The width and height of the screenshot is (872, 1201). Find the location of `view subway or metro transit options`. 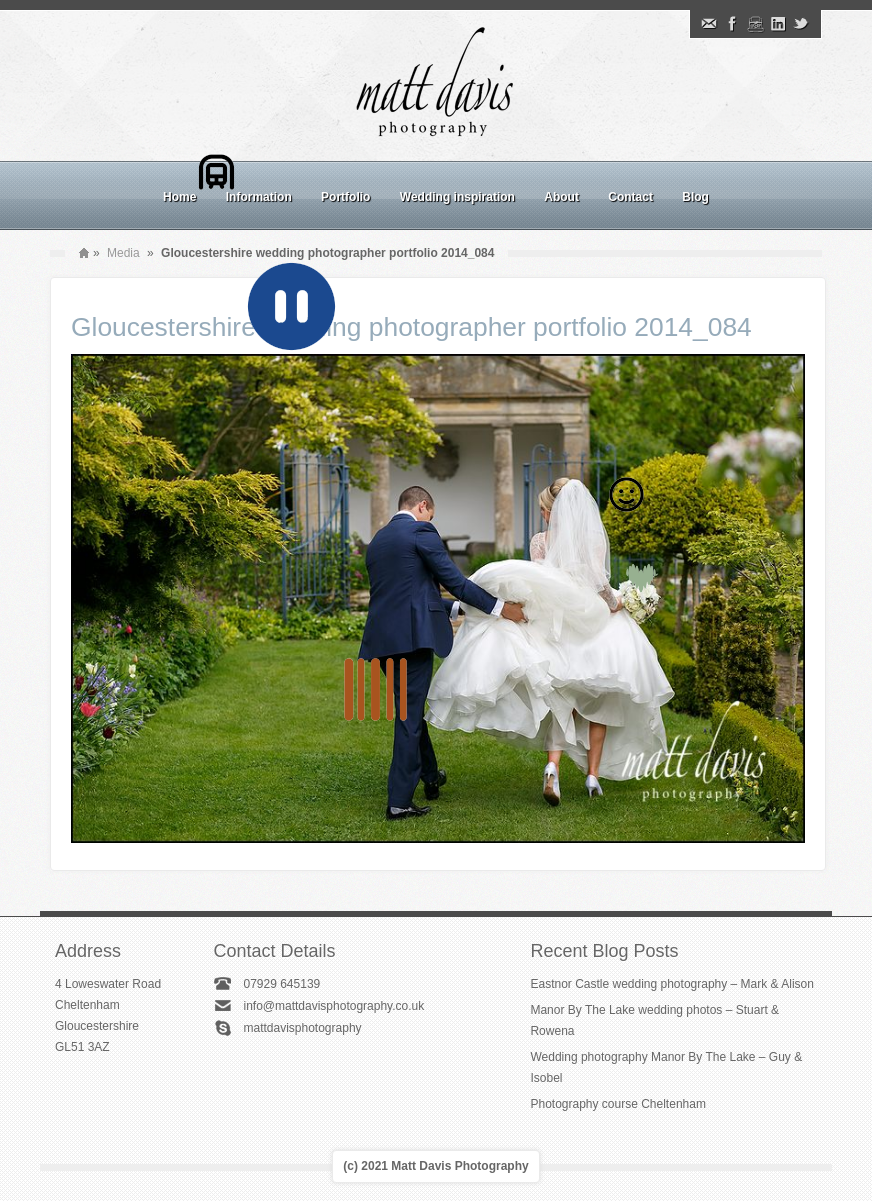

view subway or metro transit options is located at coordinates (216, 173).